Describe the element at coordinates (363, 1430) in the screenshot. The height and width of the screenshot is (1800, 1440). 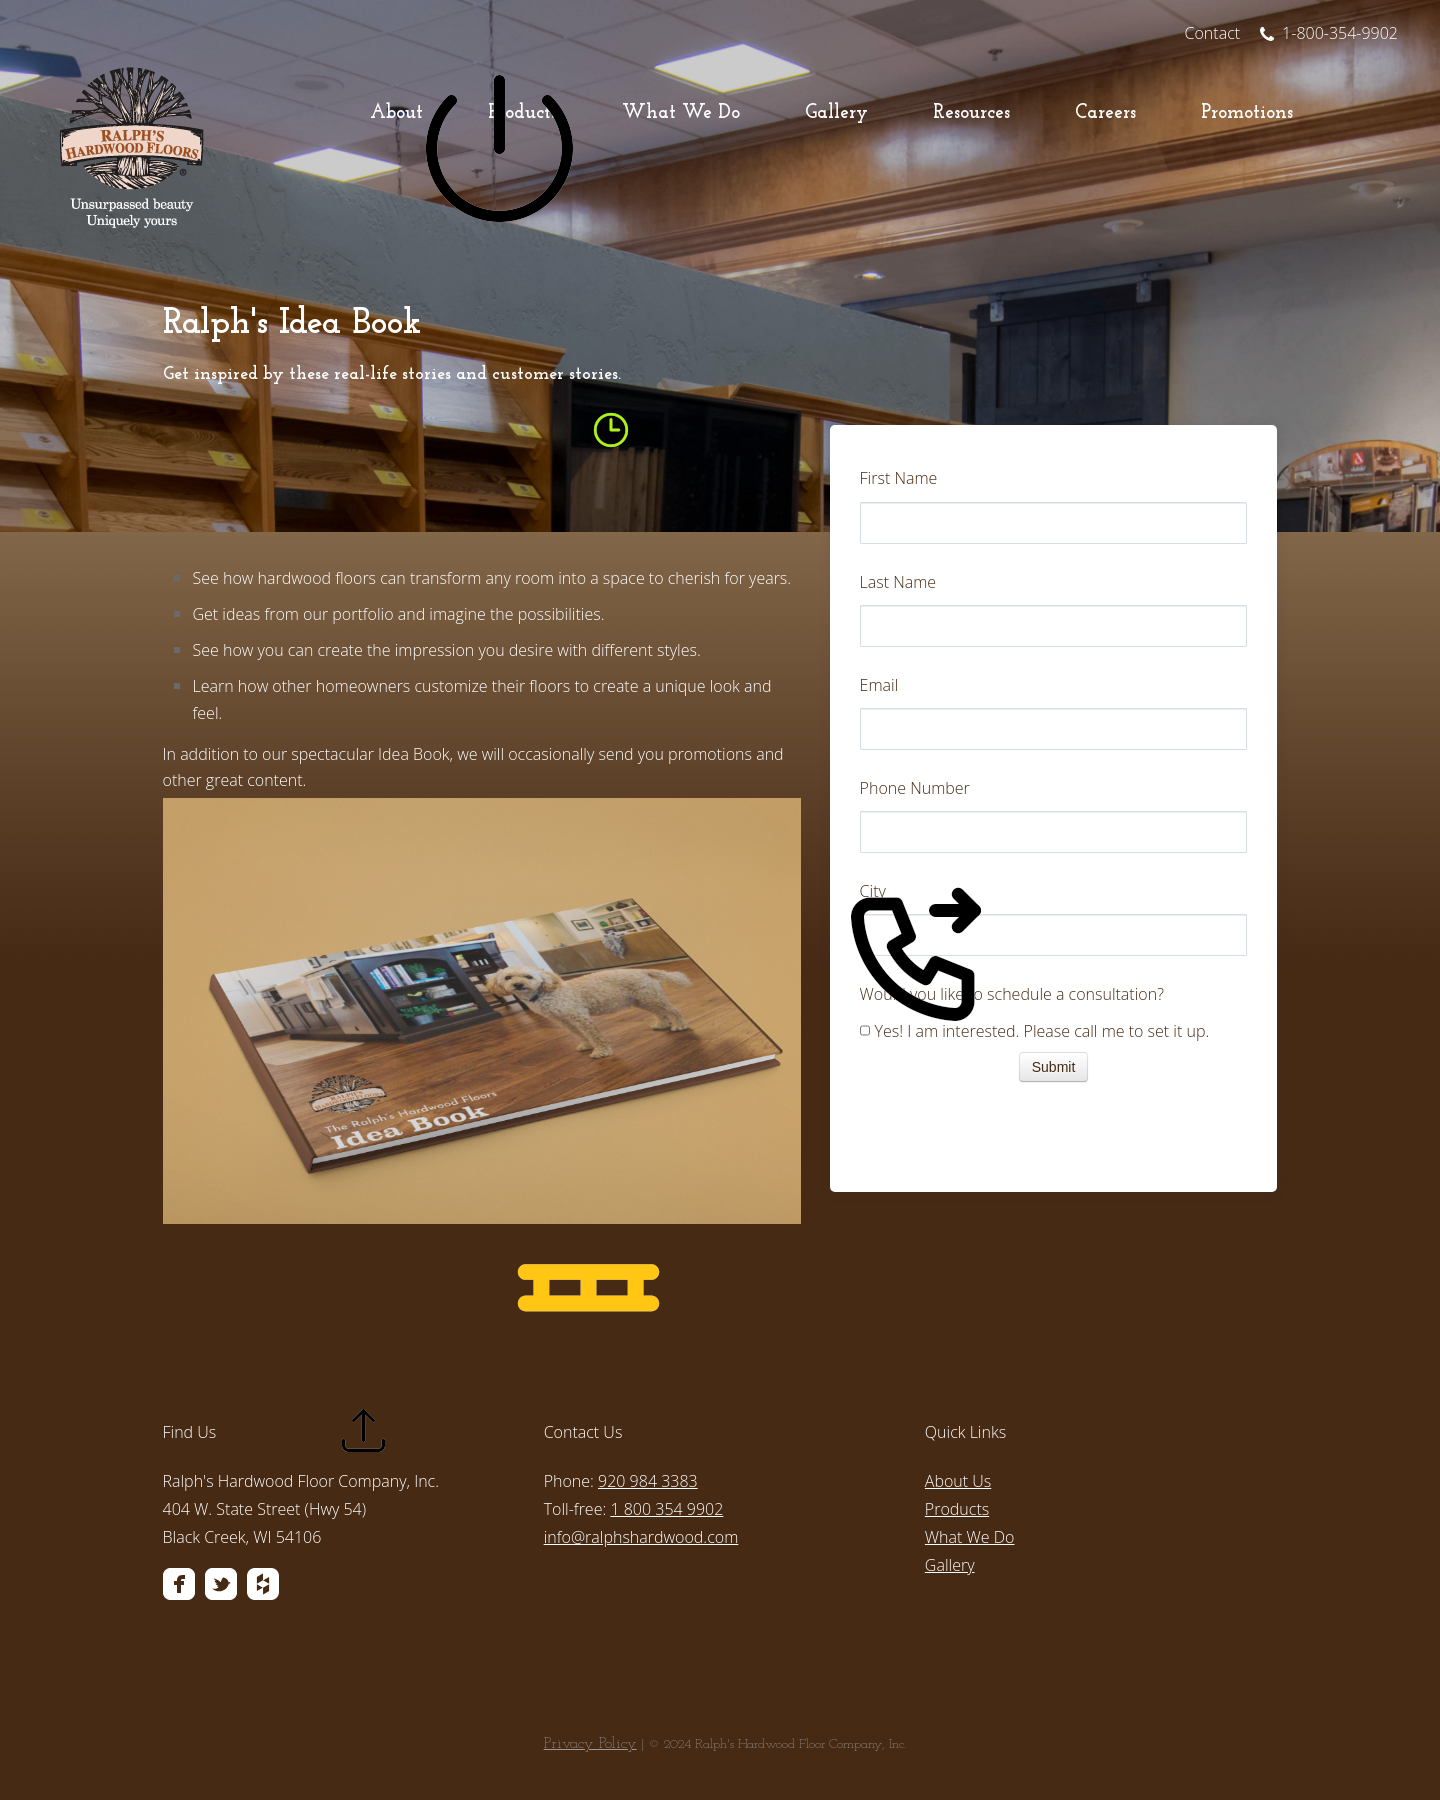
I see `upload a file or document` at that location.